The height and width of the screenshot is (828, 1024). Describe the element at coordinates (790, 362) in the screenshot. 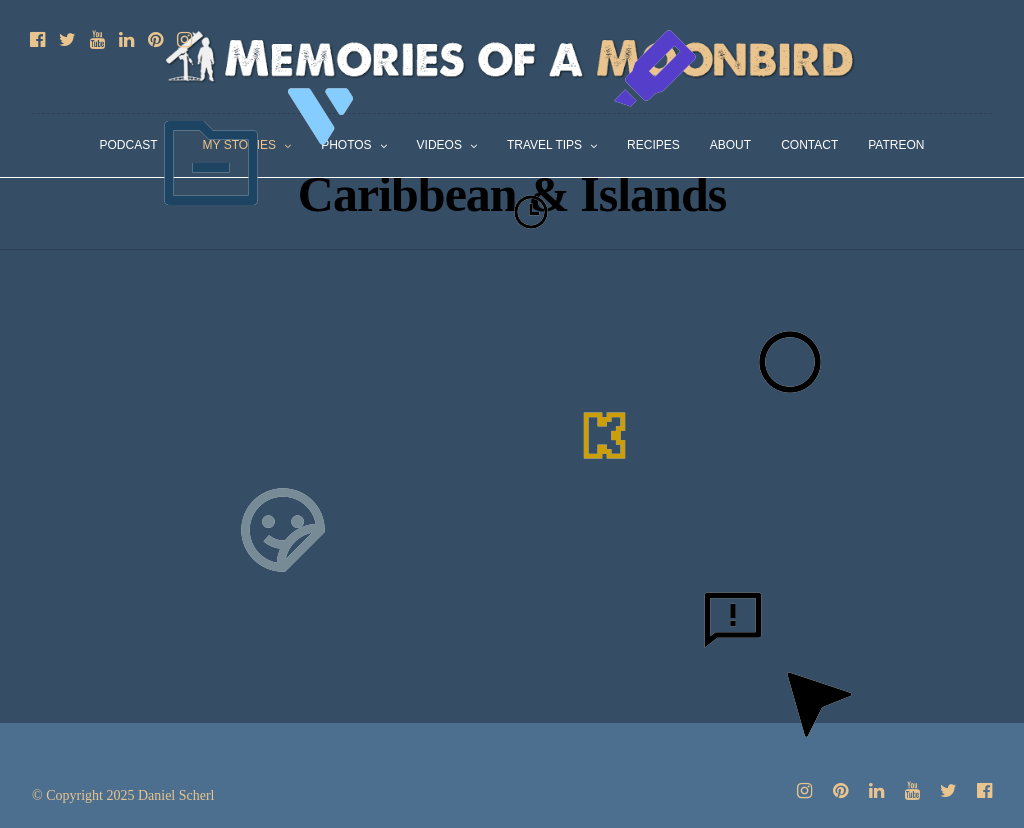

I see `unselected radio button or checkbox option` at that location.